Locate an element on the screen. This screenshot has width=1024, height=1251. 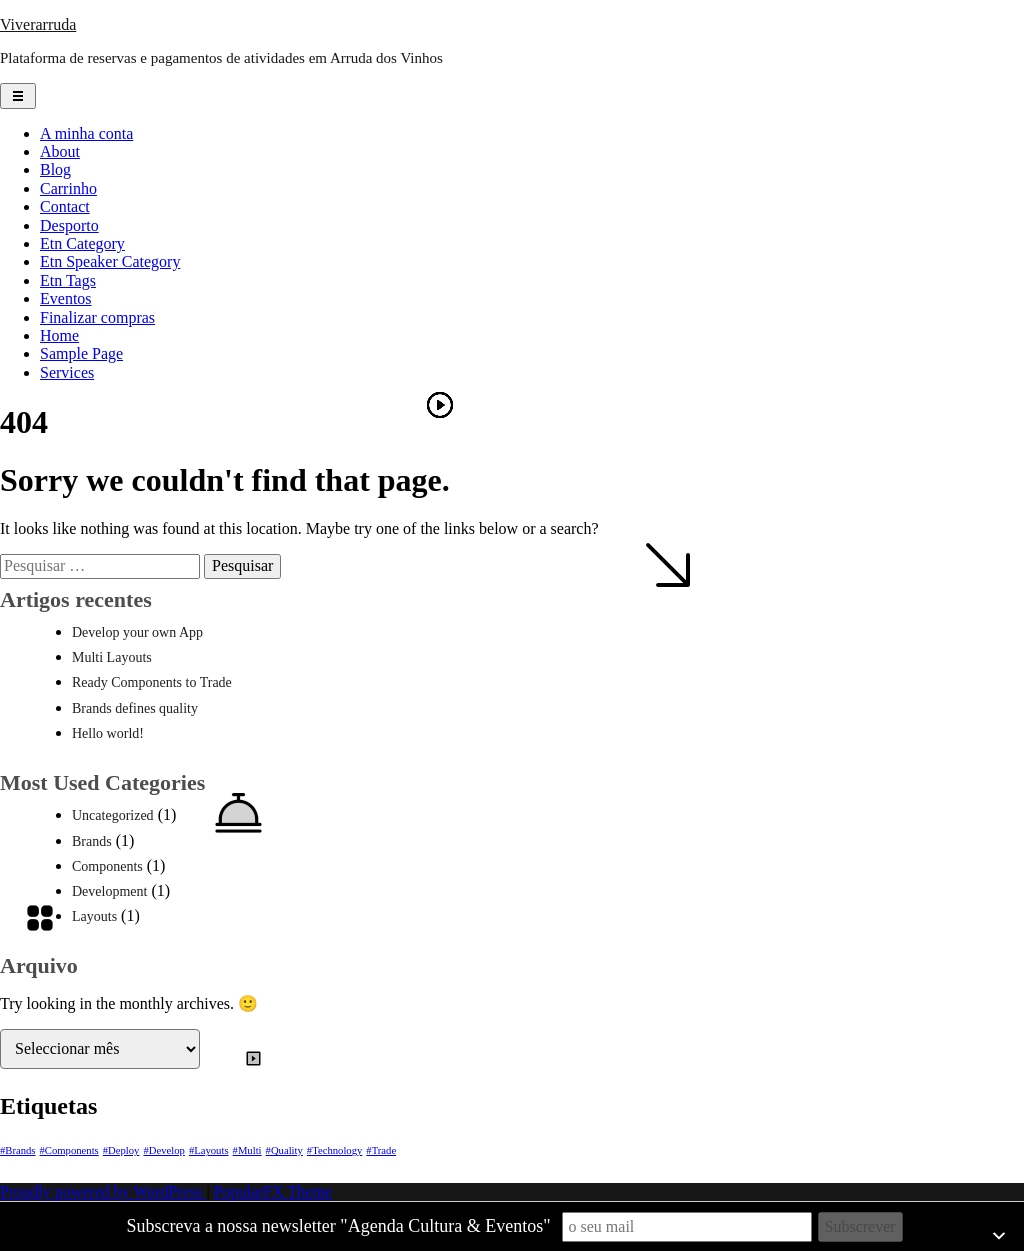
start a slideshow presentation is located at coordinates (253, 1058).